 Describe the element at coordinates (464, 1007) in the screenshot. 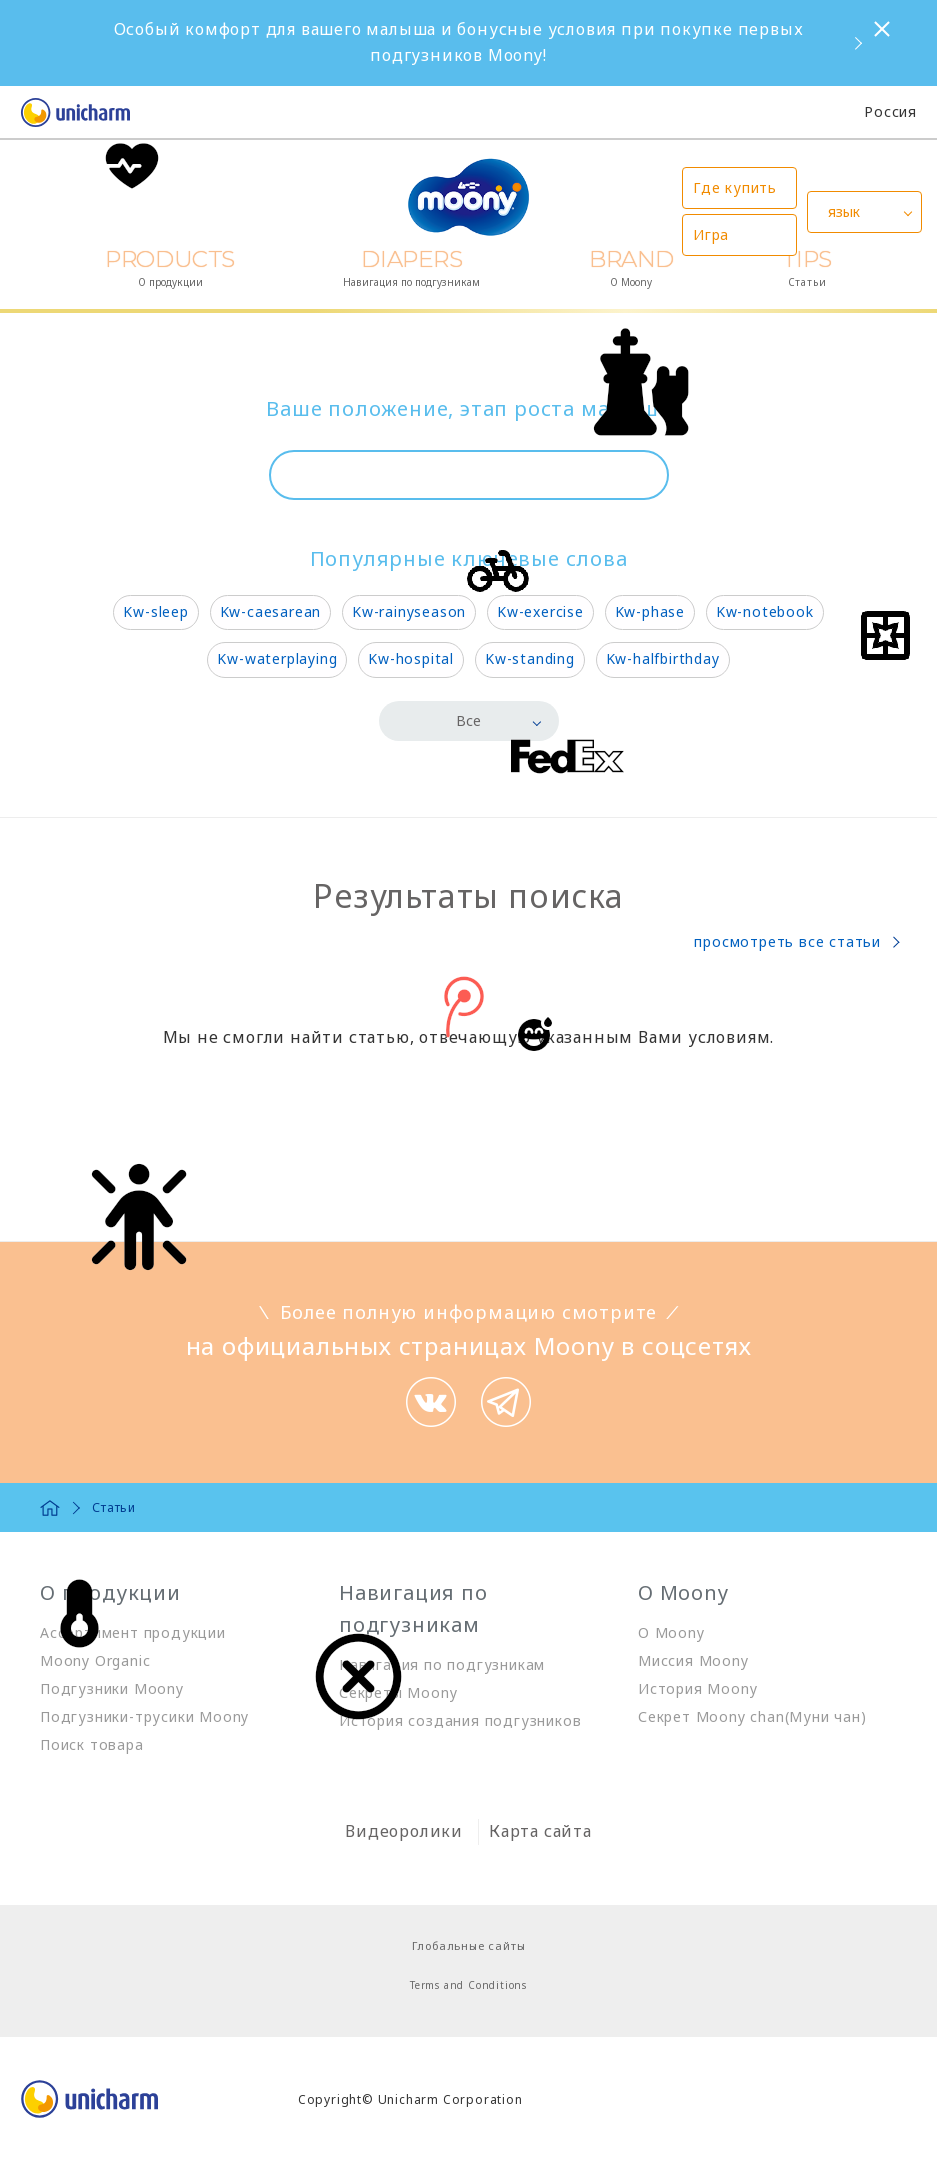

I see `open tencent weibo app` at that location.